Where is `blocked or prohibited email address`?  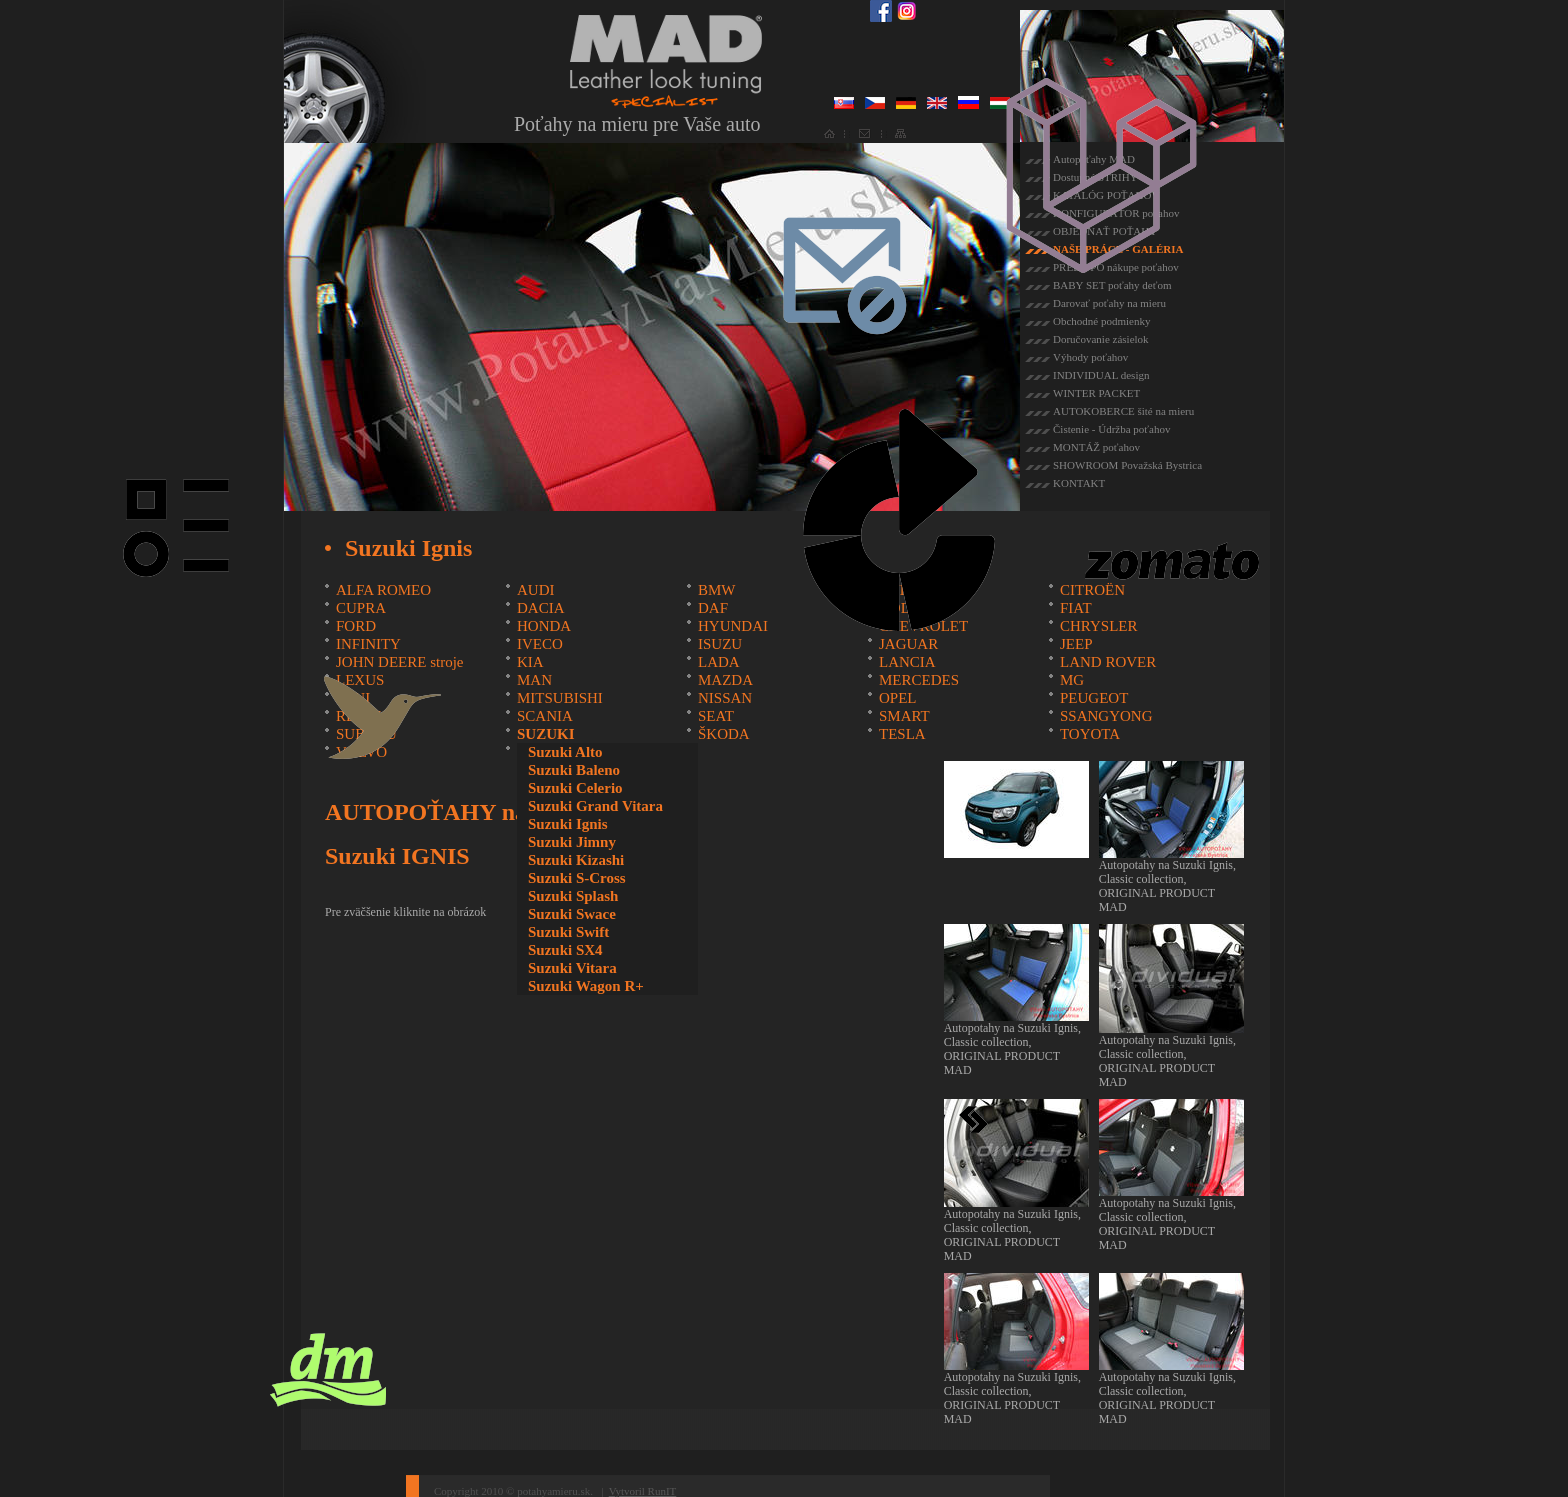 blocked or prohibited email address is located at coordinates (842, 270).